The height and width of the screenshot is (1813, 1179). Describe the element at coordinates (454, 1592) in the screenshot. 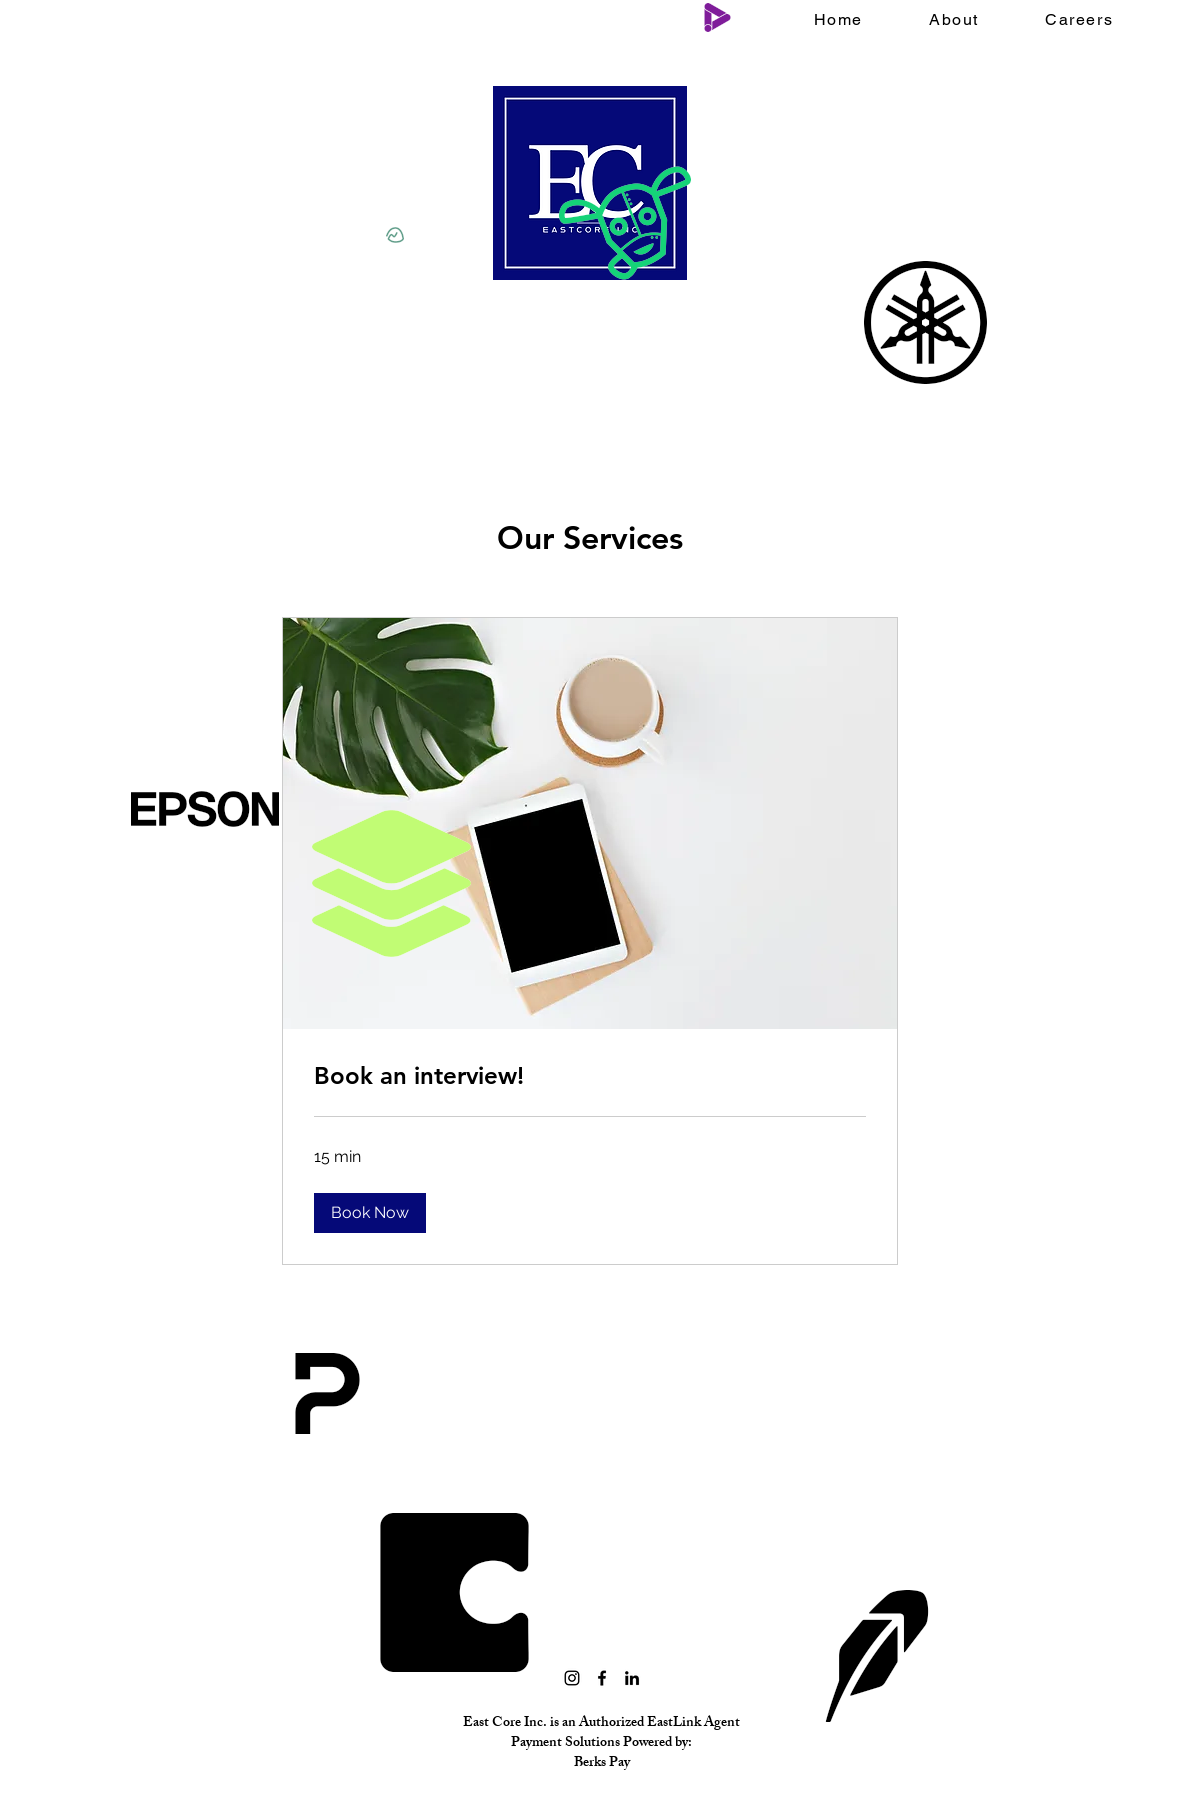

I see `open coda document` at that location.